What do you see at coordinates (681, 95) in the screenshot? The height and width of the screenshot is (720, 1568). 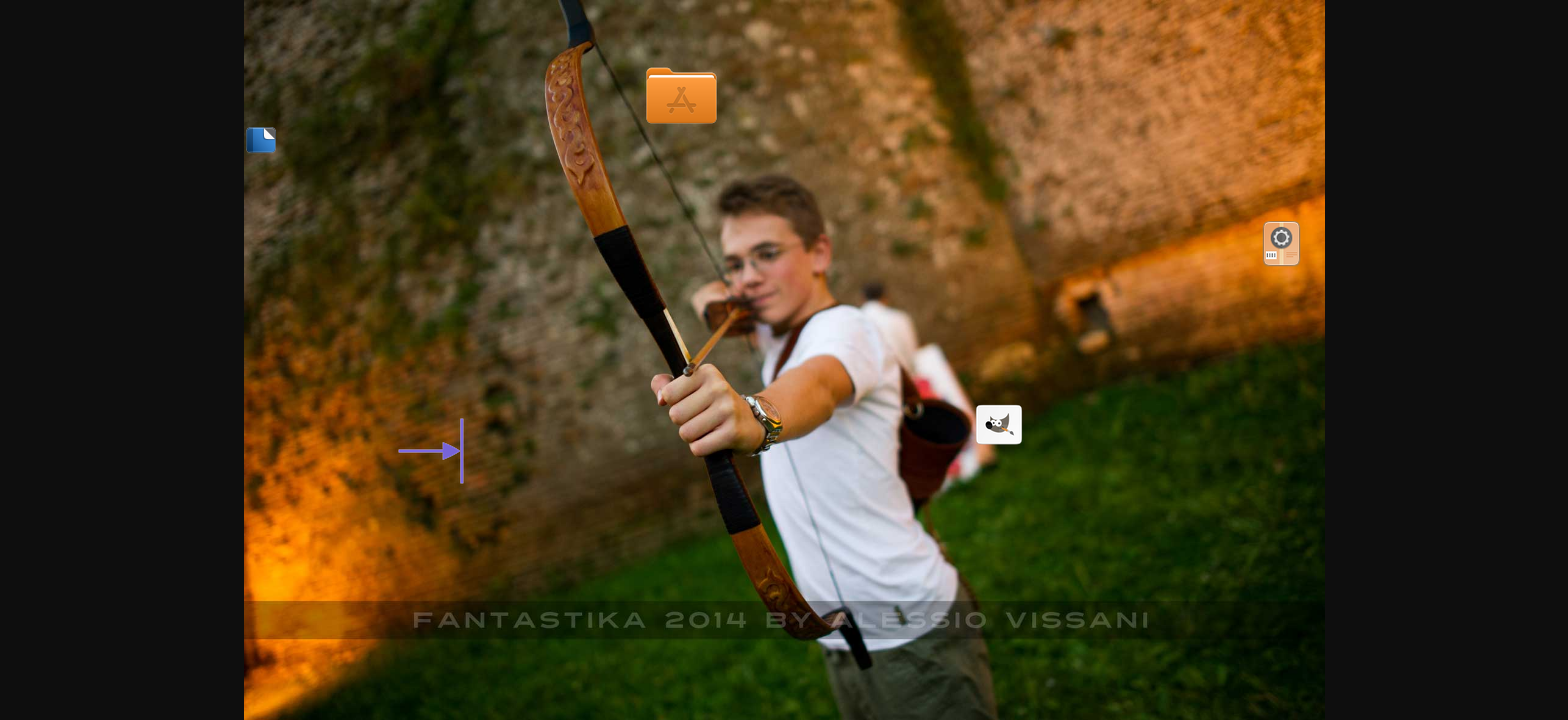 I see `open templates folder` at bounding box center [681, 95].